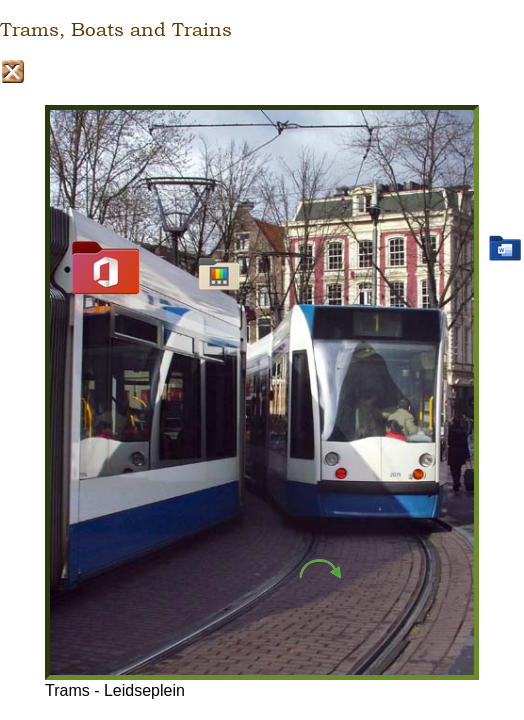  Describe the element at coordinates (320, 568) in the screenshot. I see `redo the last undone action` at that location.